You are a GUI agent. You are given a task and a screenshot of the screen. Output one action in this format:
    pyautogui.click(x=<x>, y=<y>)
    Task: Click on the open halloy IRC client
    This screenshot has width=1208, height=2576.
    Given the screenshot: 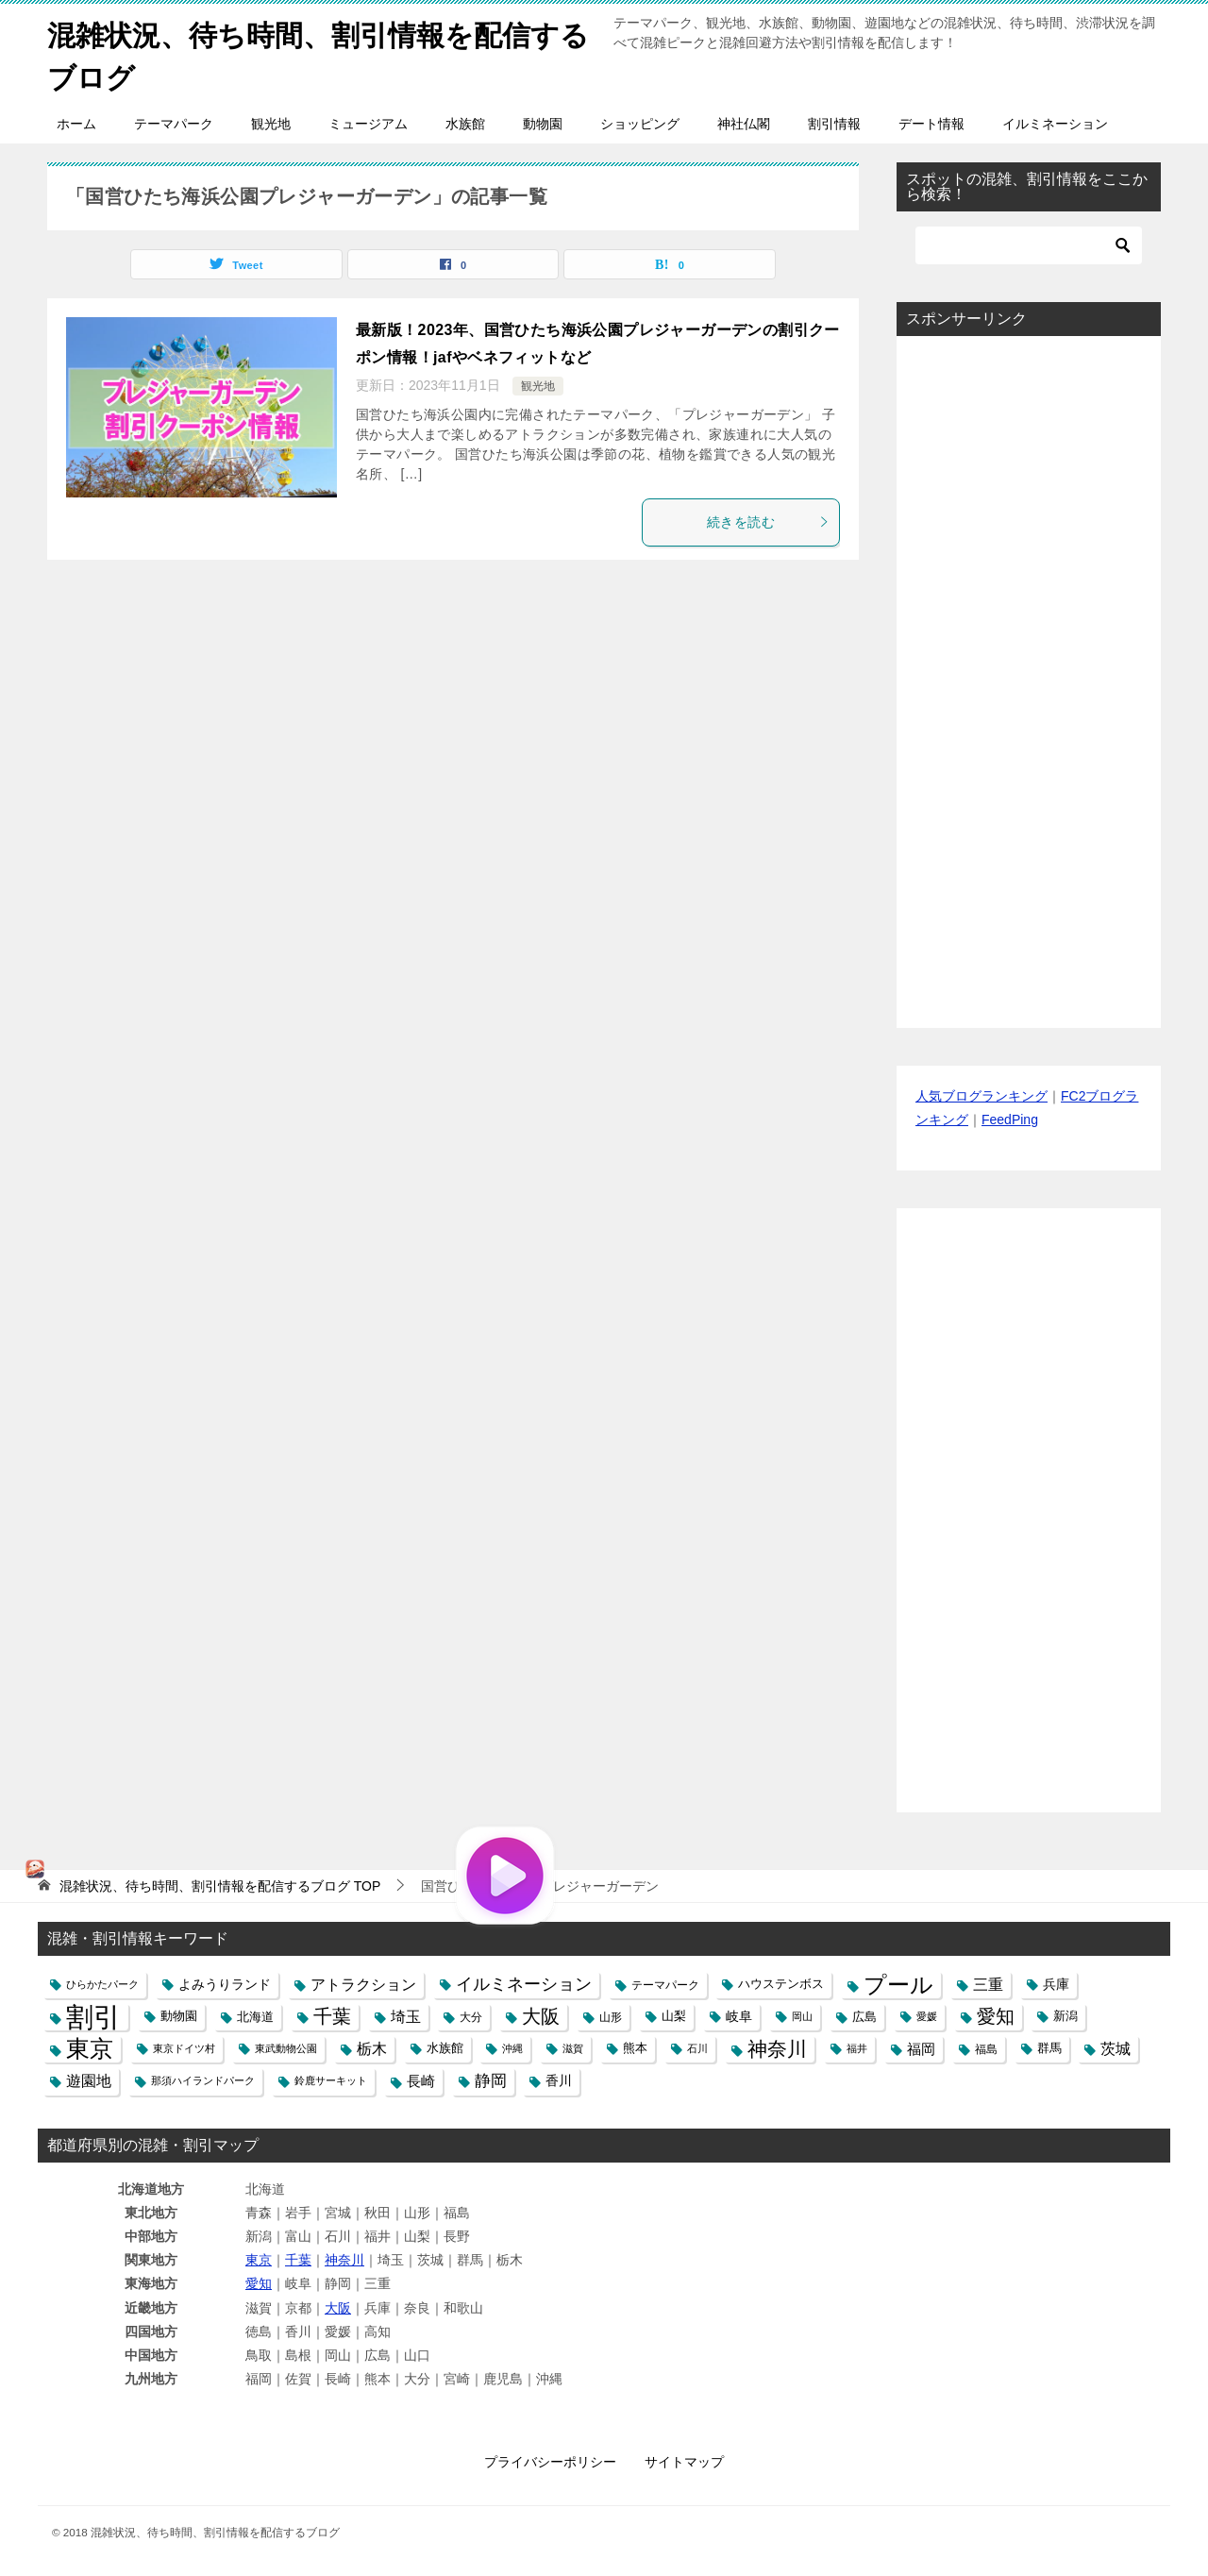 What is the action you would take?
    pyautogui.click(x=35, y=1869)
    